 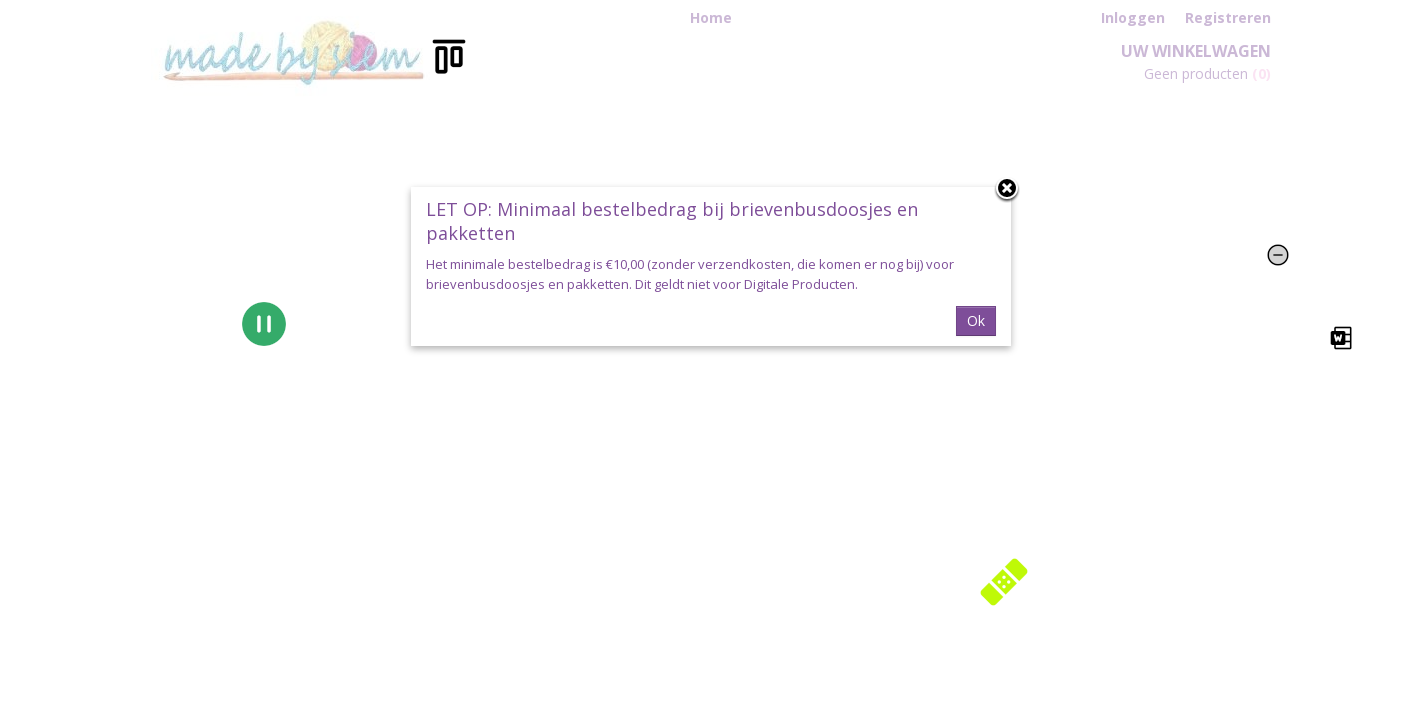 What do you see at coordinates (1342, 338) in the screenshot?
I see `open Microsoft Word` at bounding box center [1342, 338].